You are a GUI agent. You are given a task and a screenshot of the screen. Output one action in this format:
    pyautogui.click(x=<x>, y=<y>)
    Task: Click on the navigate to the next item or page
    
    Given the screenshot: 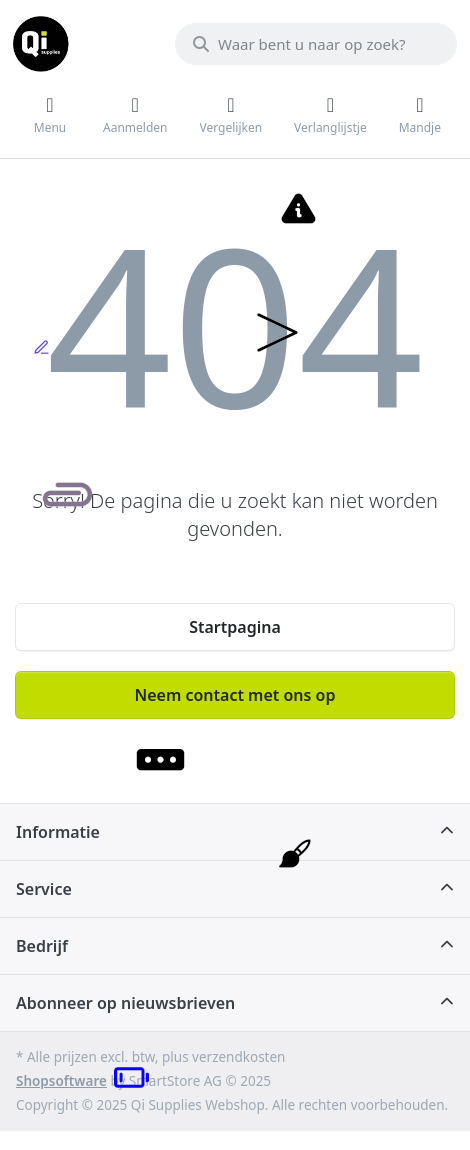 What is the action you would take?
    pyautogui.click(x=274, y=332)
    